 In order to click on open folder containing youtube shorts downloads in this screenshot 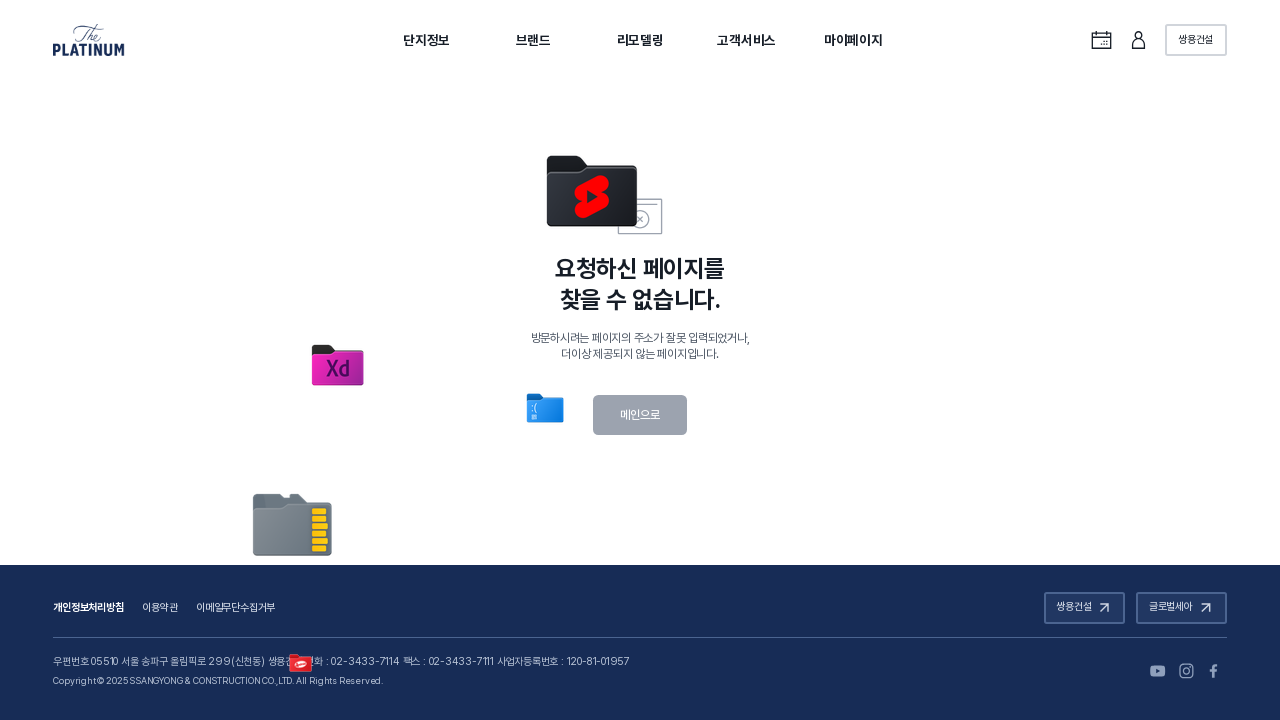, I will do `click(591, 193)`.